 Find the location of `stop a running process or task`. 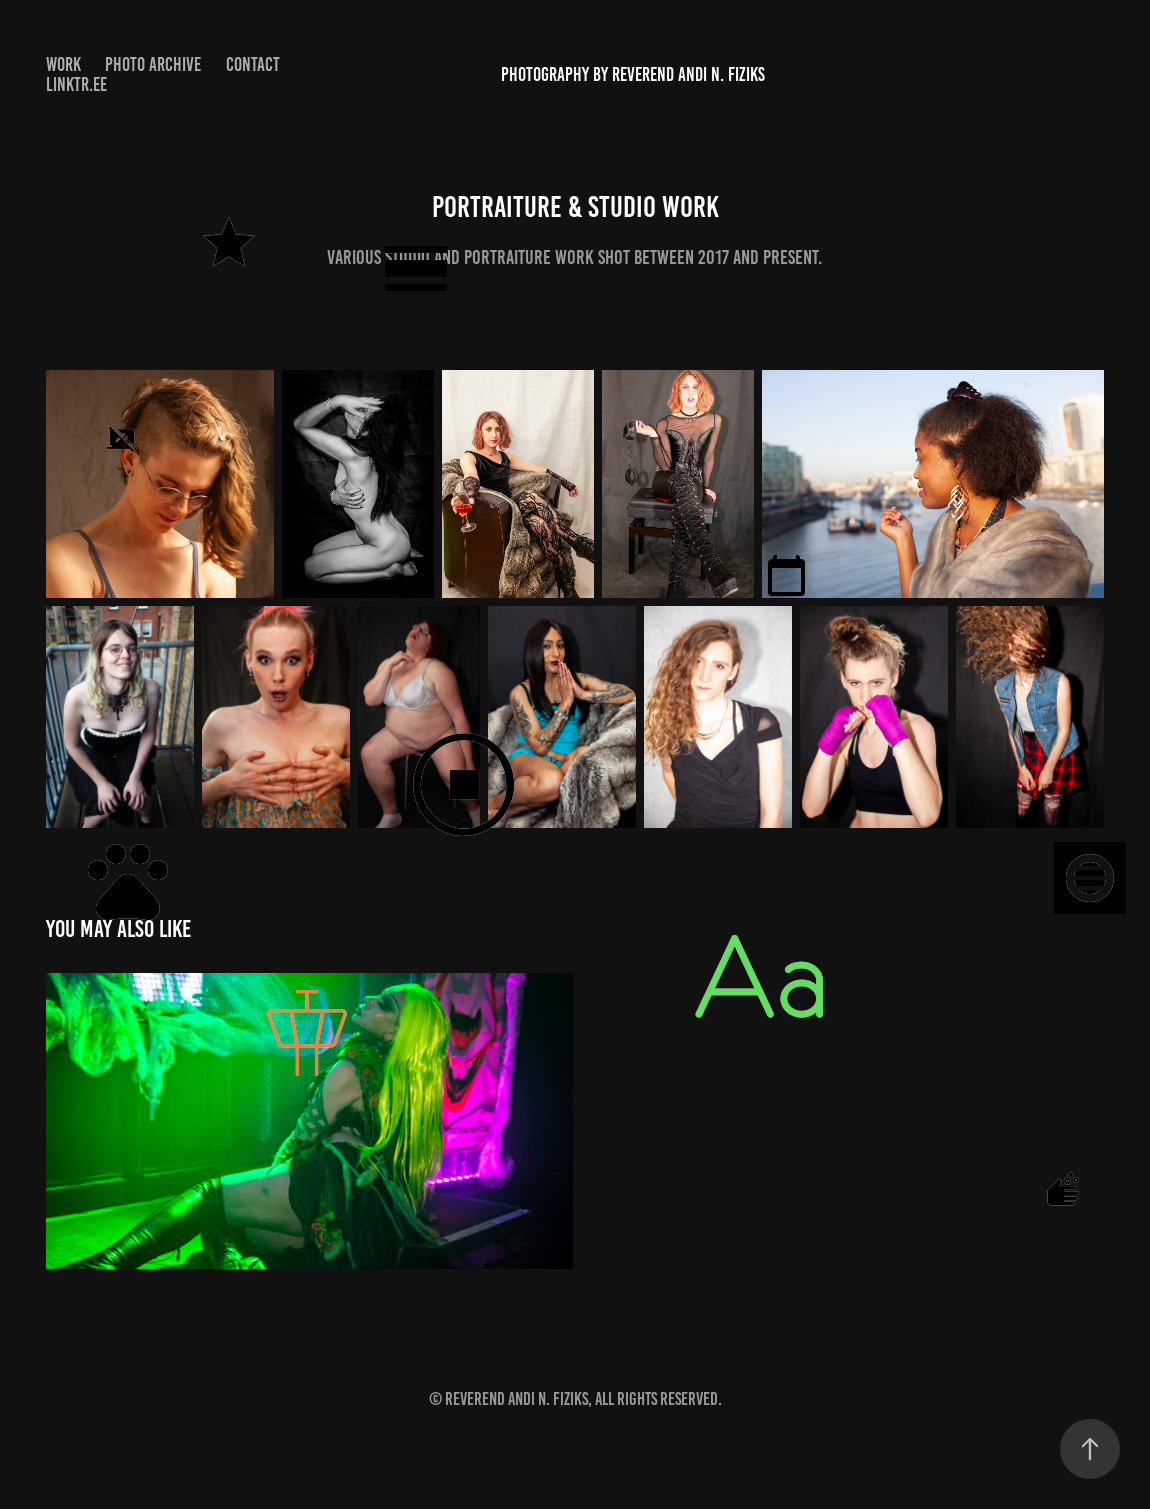

stop a running process or task is located at coordinates (464, 784).